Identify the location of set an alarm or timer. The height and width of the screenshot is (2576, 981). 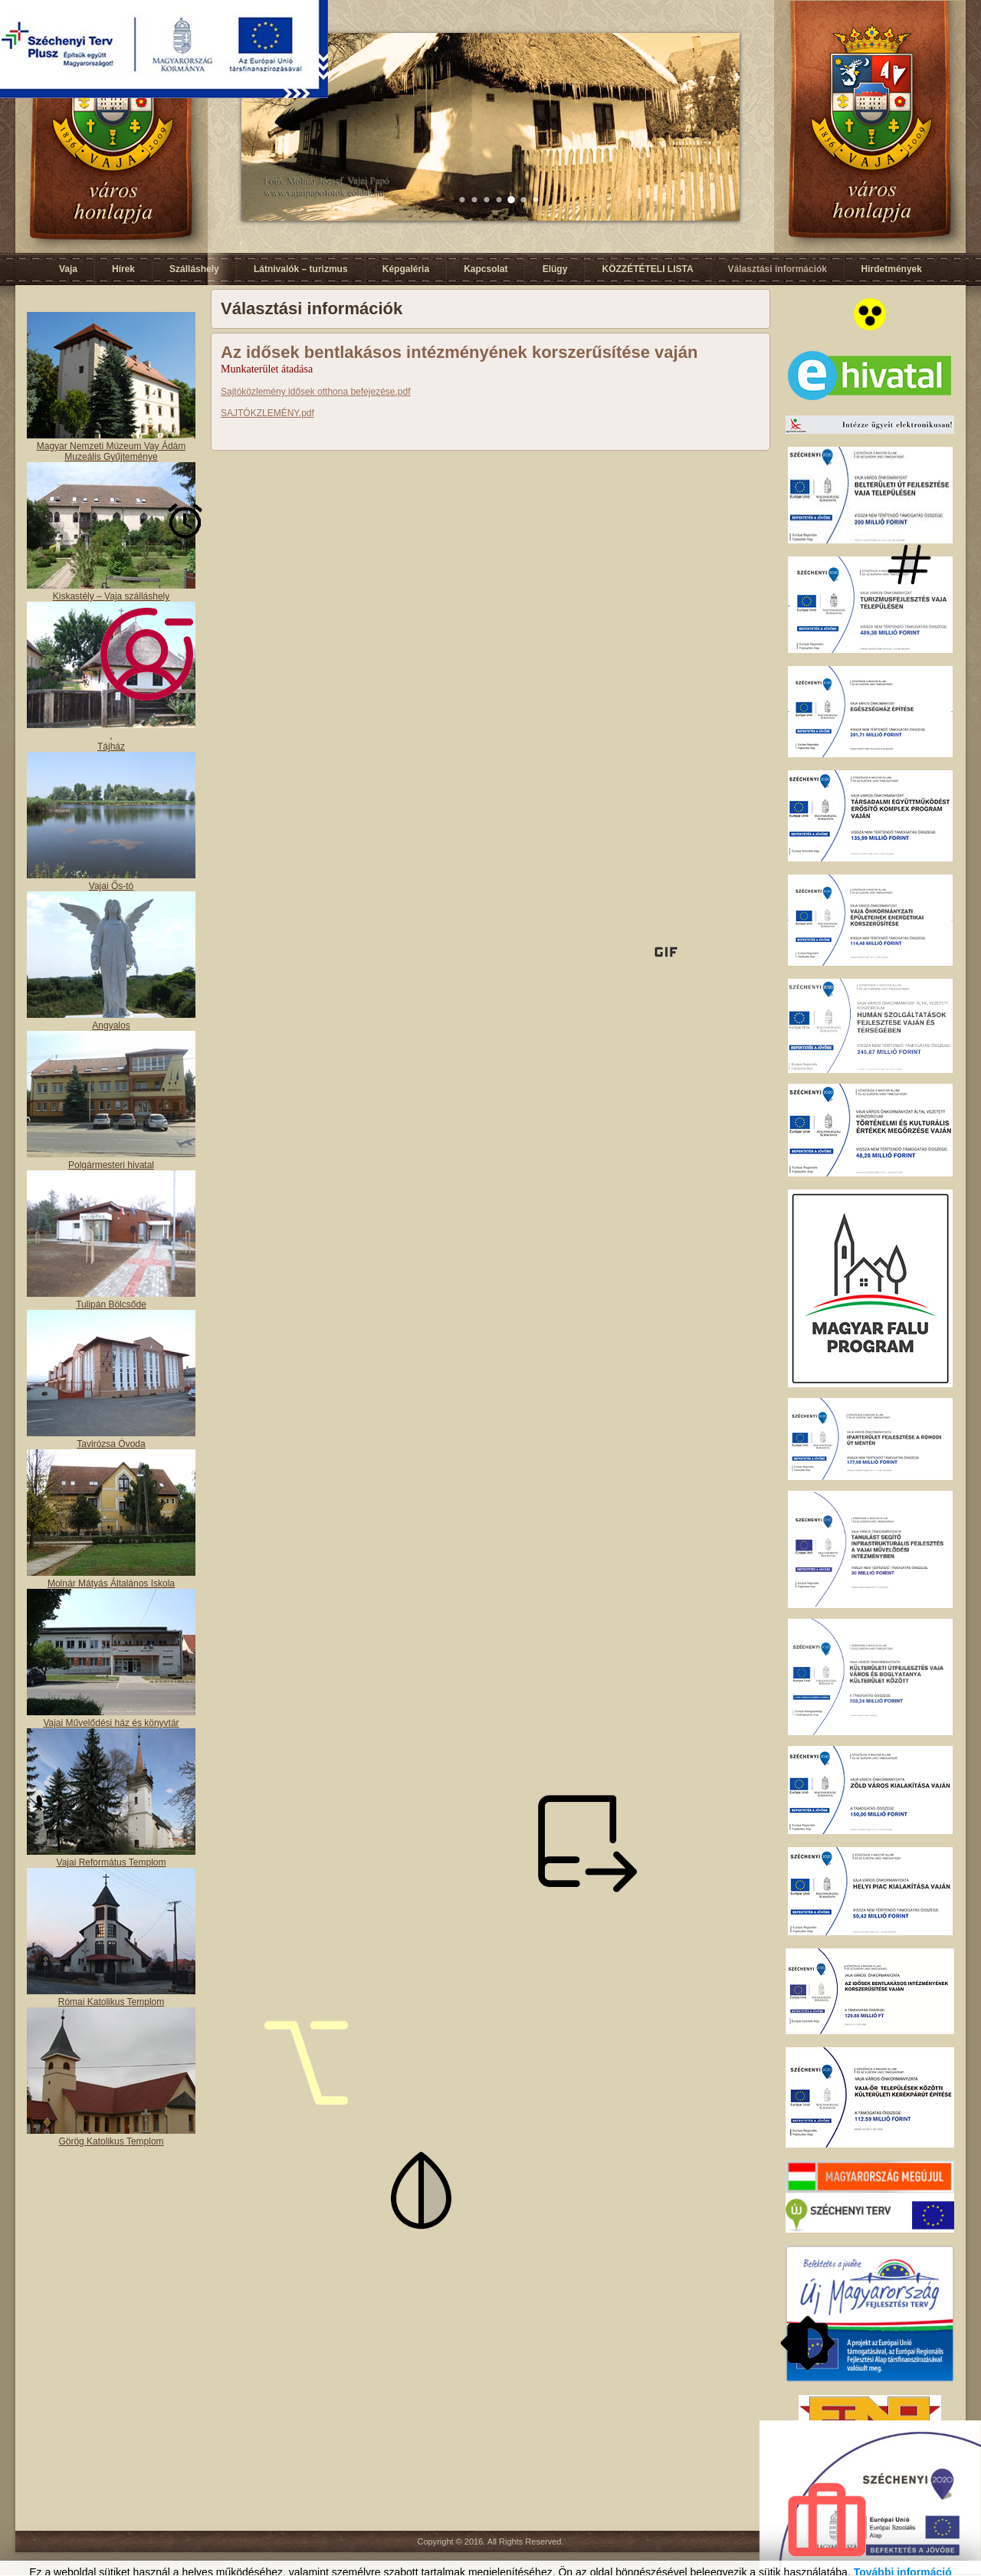
(185, 520).